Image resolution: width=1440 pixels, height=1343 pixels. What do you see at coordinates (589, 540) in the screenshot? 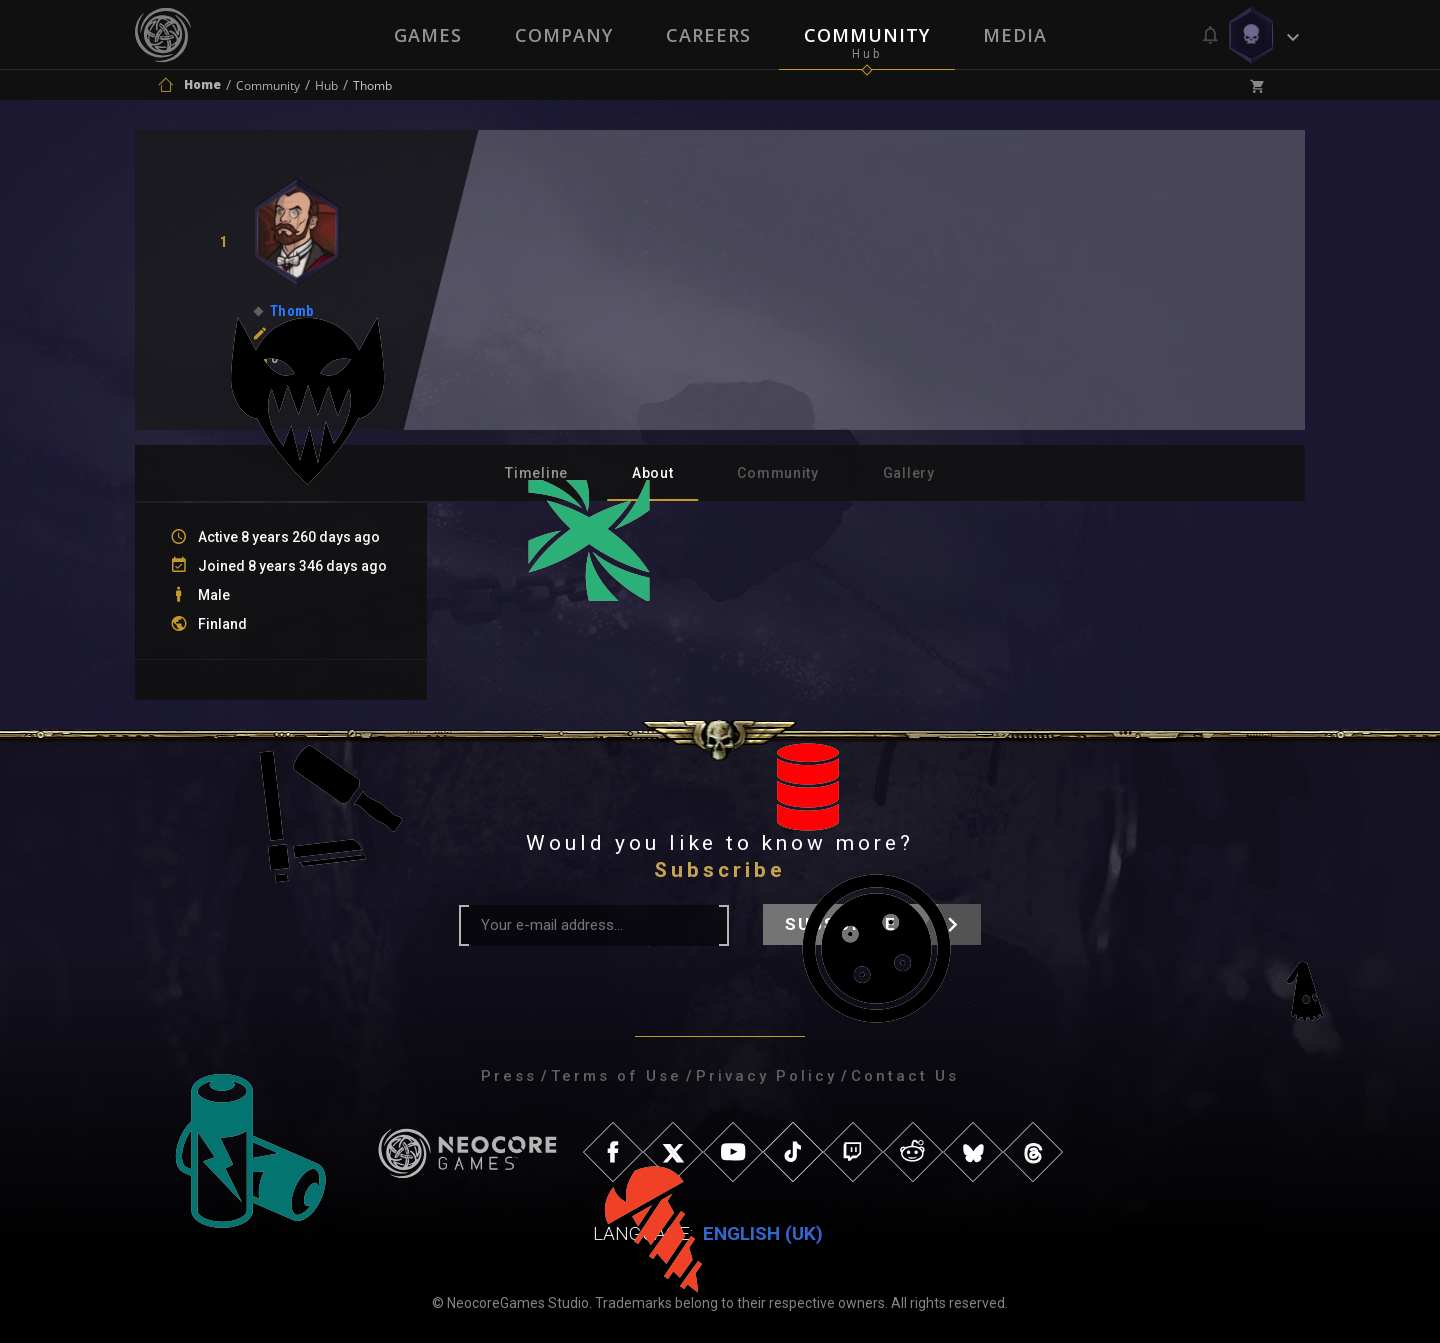
I see `indicates a special bonus or power-up effect` at bounding box center [589, 540].